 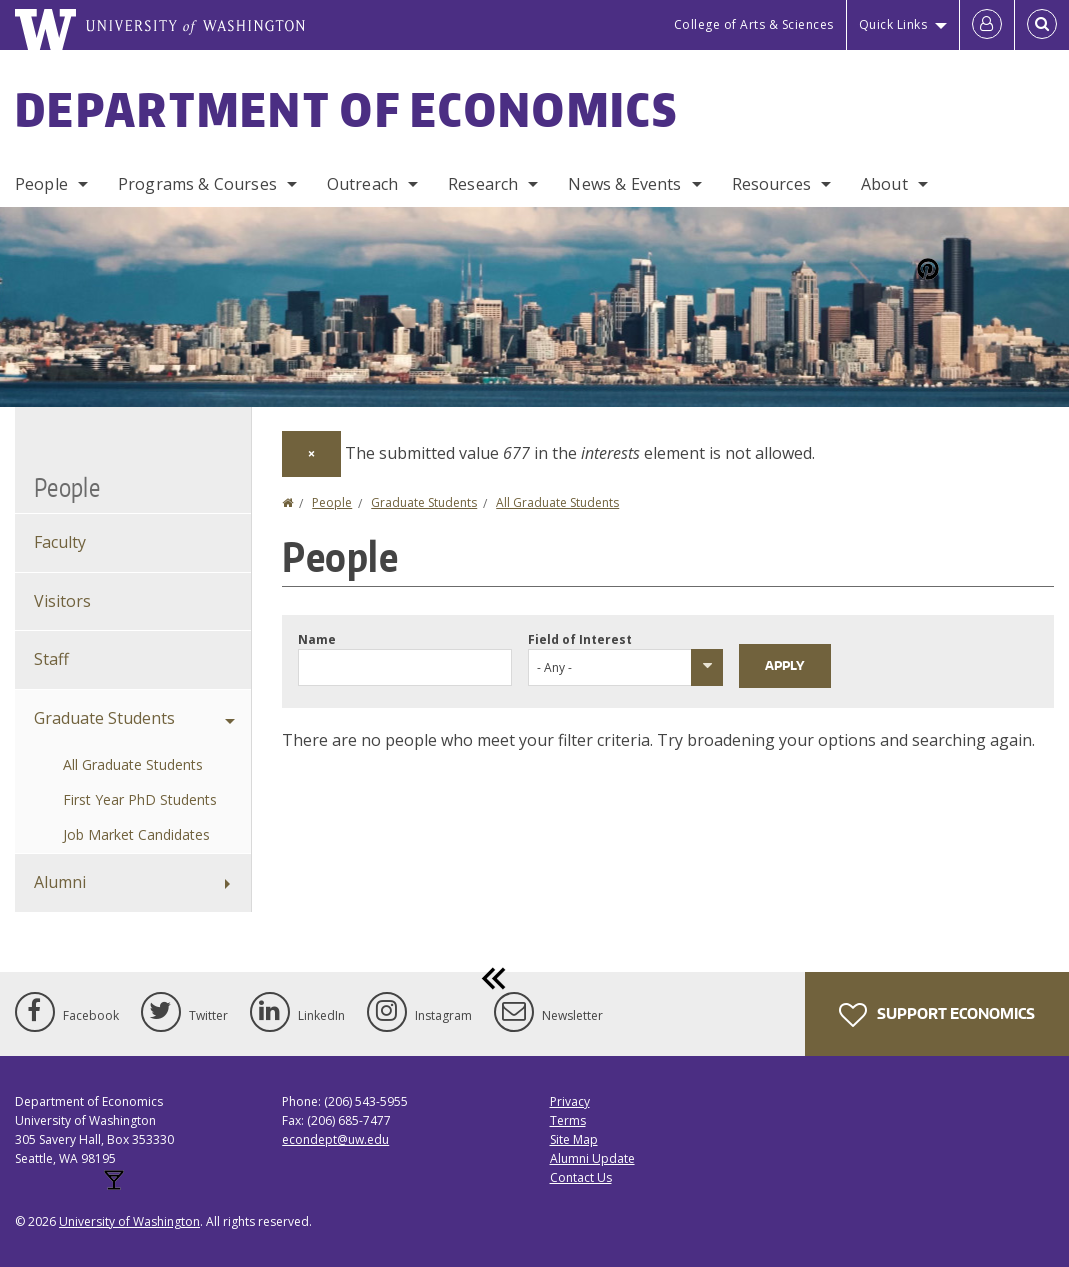 I want to click on open Pinterest app, so click(x=928, y=269).